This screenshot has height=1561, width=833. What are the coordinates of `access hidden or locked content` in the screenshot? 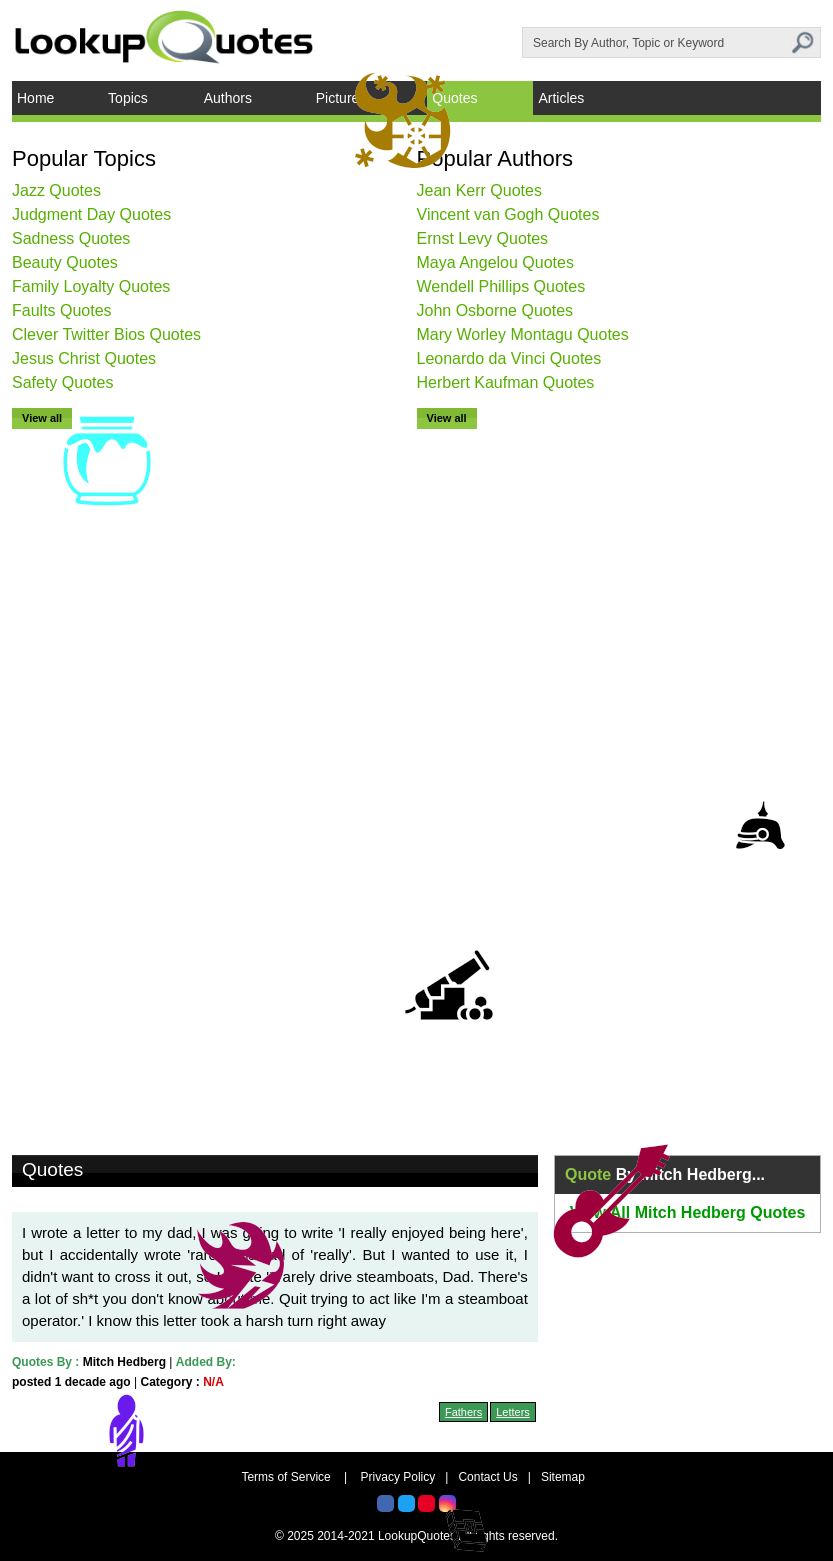 It's located at (466, 1530).